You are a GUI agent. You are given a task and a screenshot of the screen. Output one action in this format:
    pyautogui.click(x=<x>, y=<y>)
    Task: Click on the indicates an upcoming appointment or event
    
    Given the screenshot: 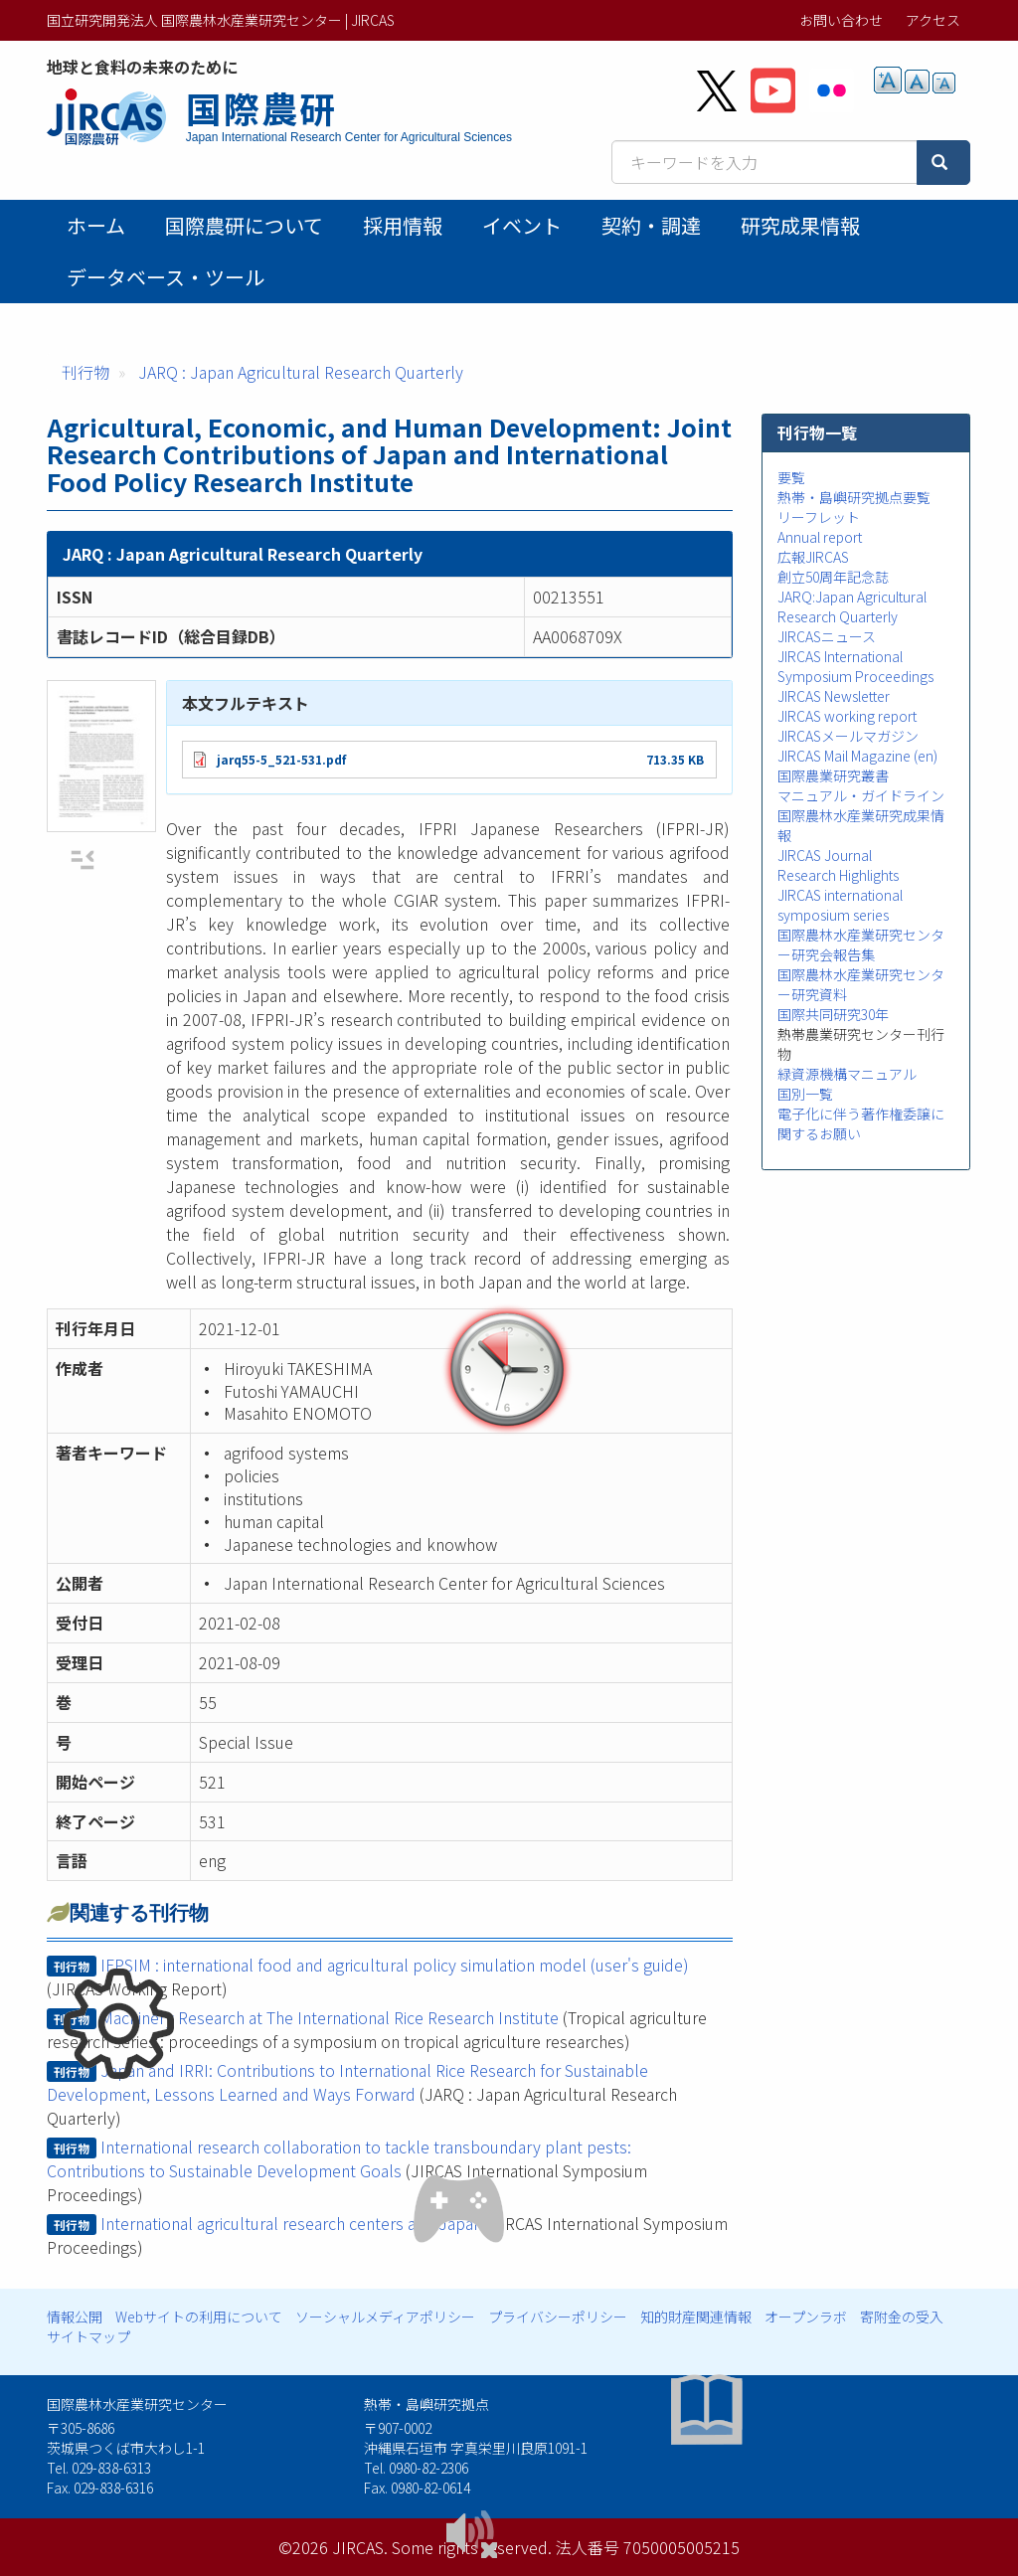 What is the action you would take?
    pyautogui.click(x=509, y=1369)
    